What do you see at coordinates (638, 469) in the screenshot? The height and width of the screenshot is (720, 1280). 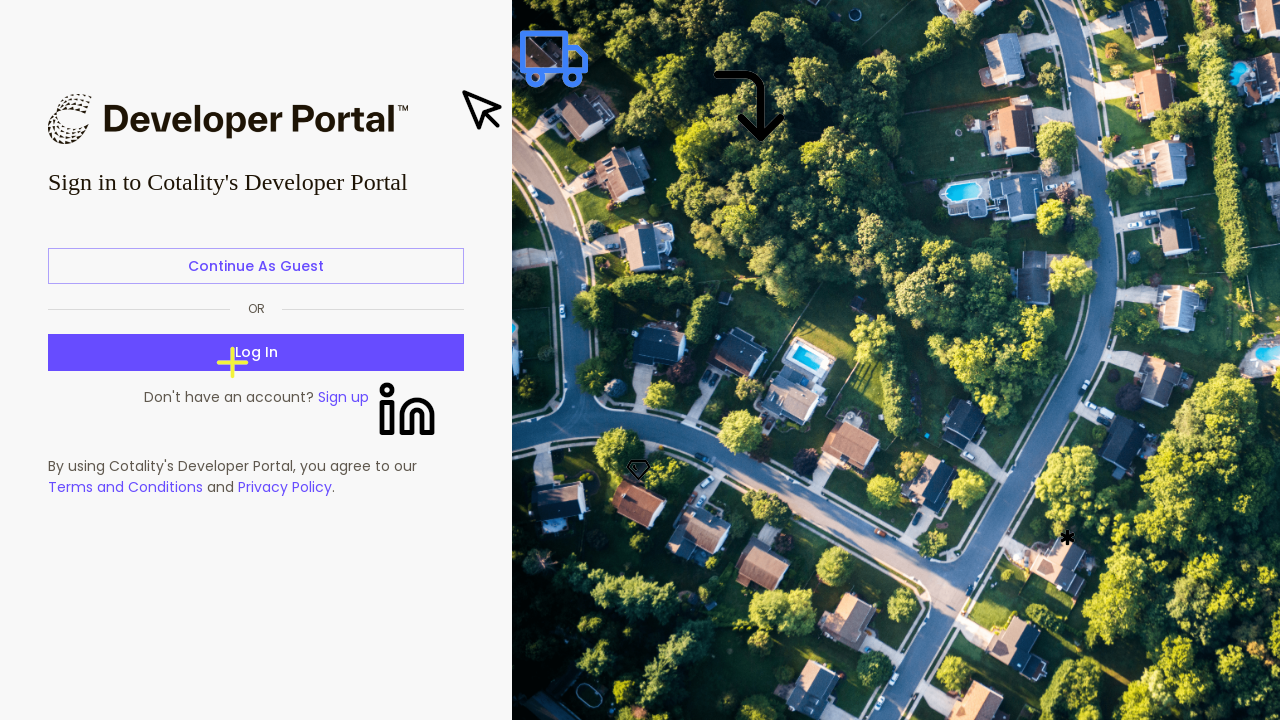 I see `indicates premium or pro membership status` at bounding box center [638, 469].